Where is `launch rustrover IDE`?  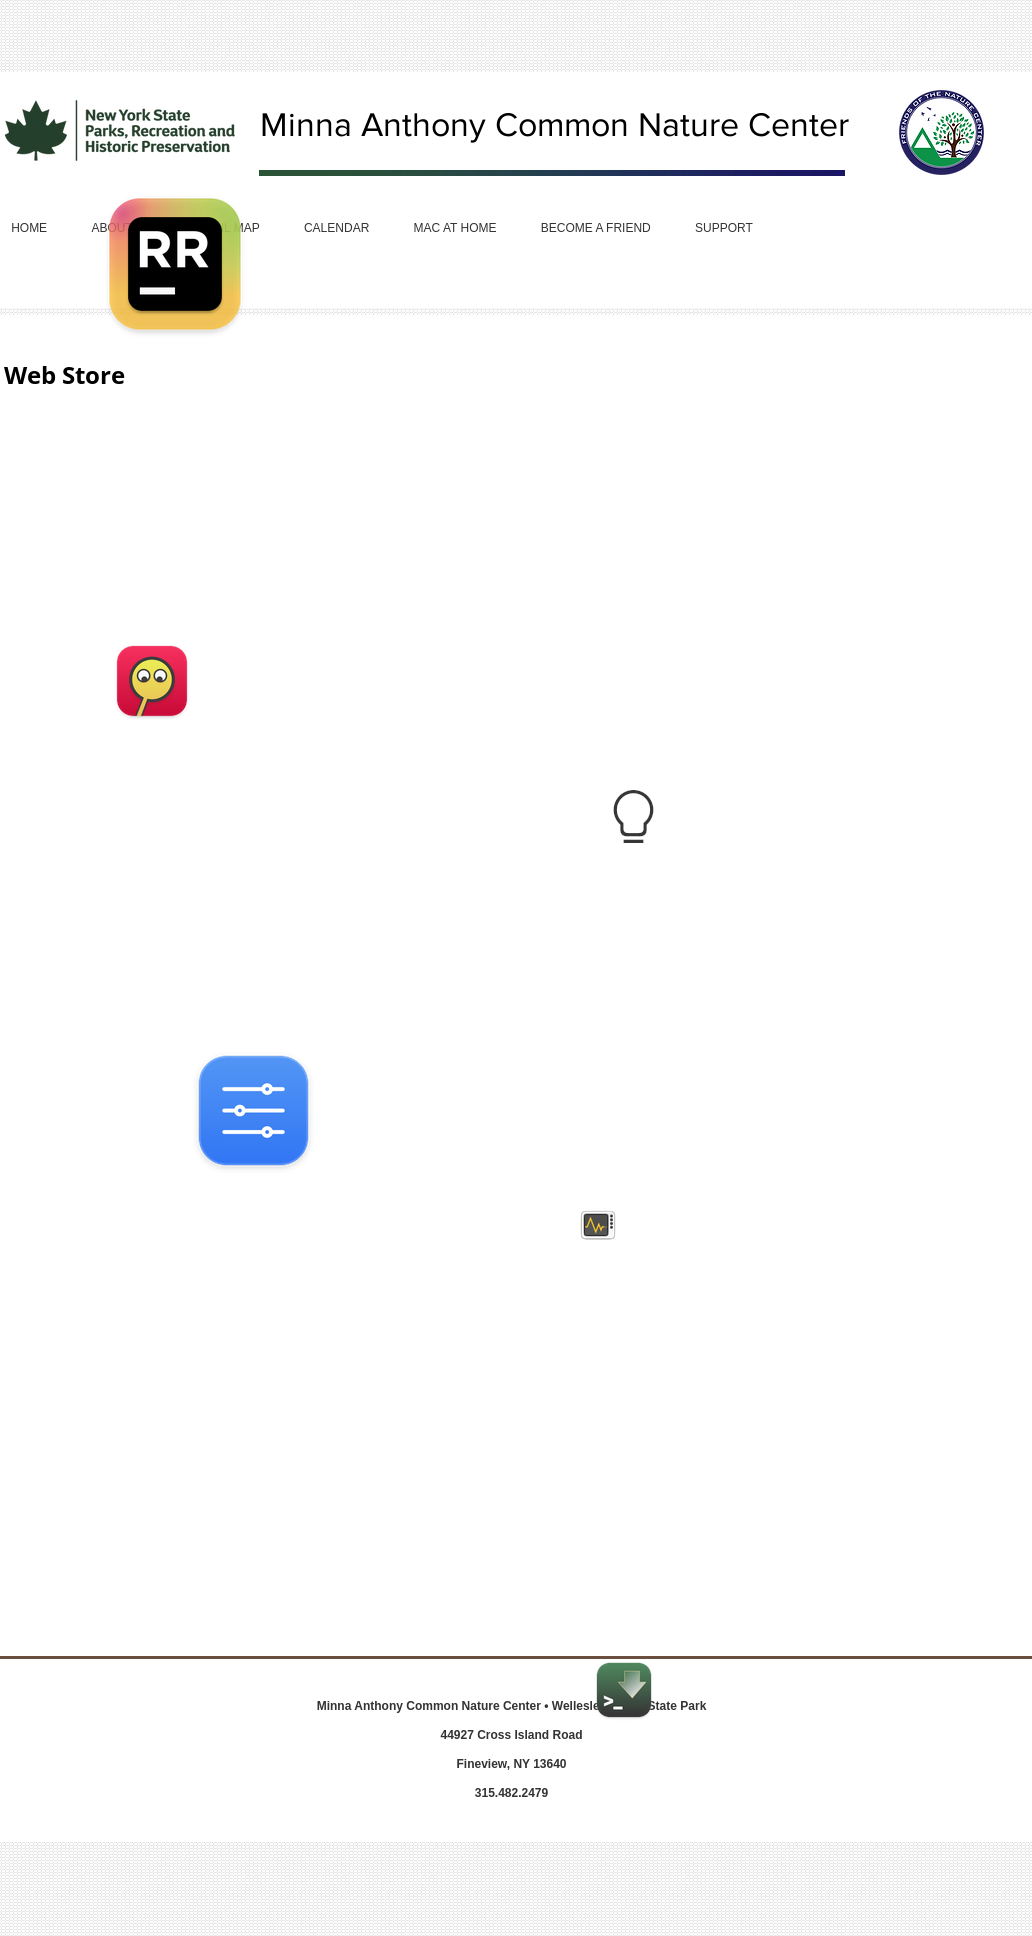
launch rustrover IDE is located at coordinates (175, 264).